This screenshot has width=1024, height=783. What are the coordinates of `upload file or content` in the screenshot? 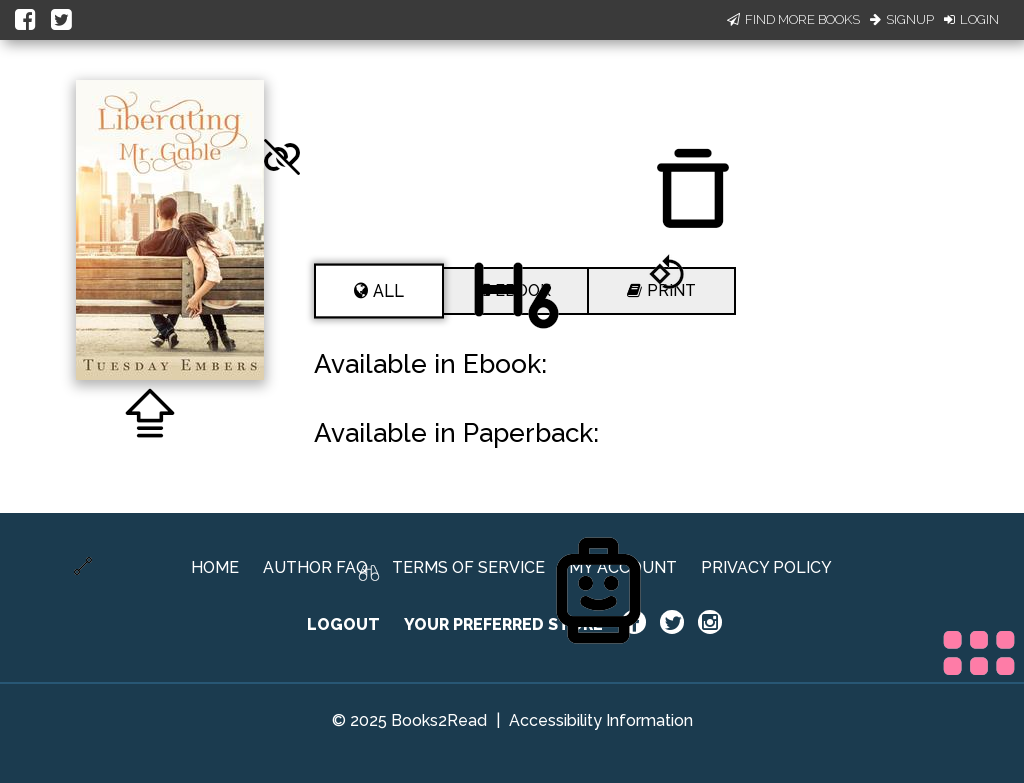 It's located at (150, 415).